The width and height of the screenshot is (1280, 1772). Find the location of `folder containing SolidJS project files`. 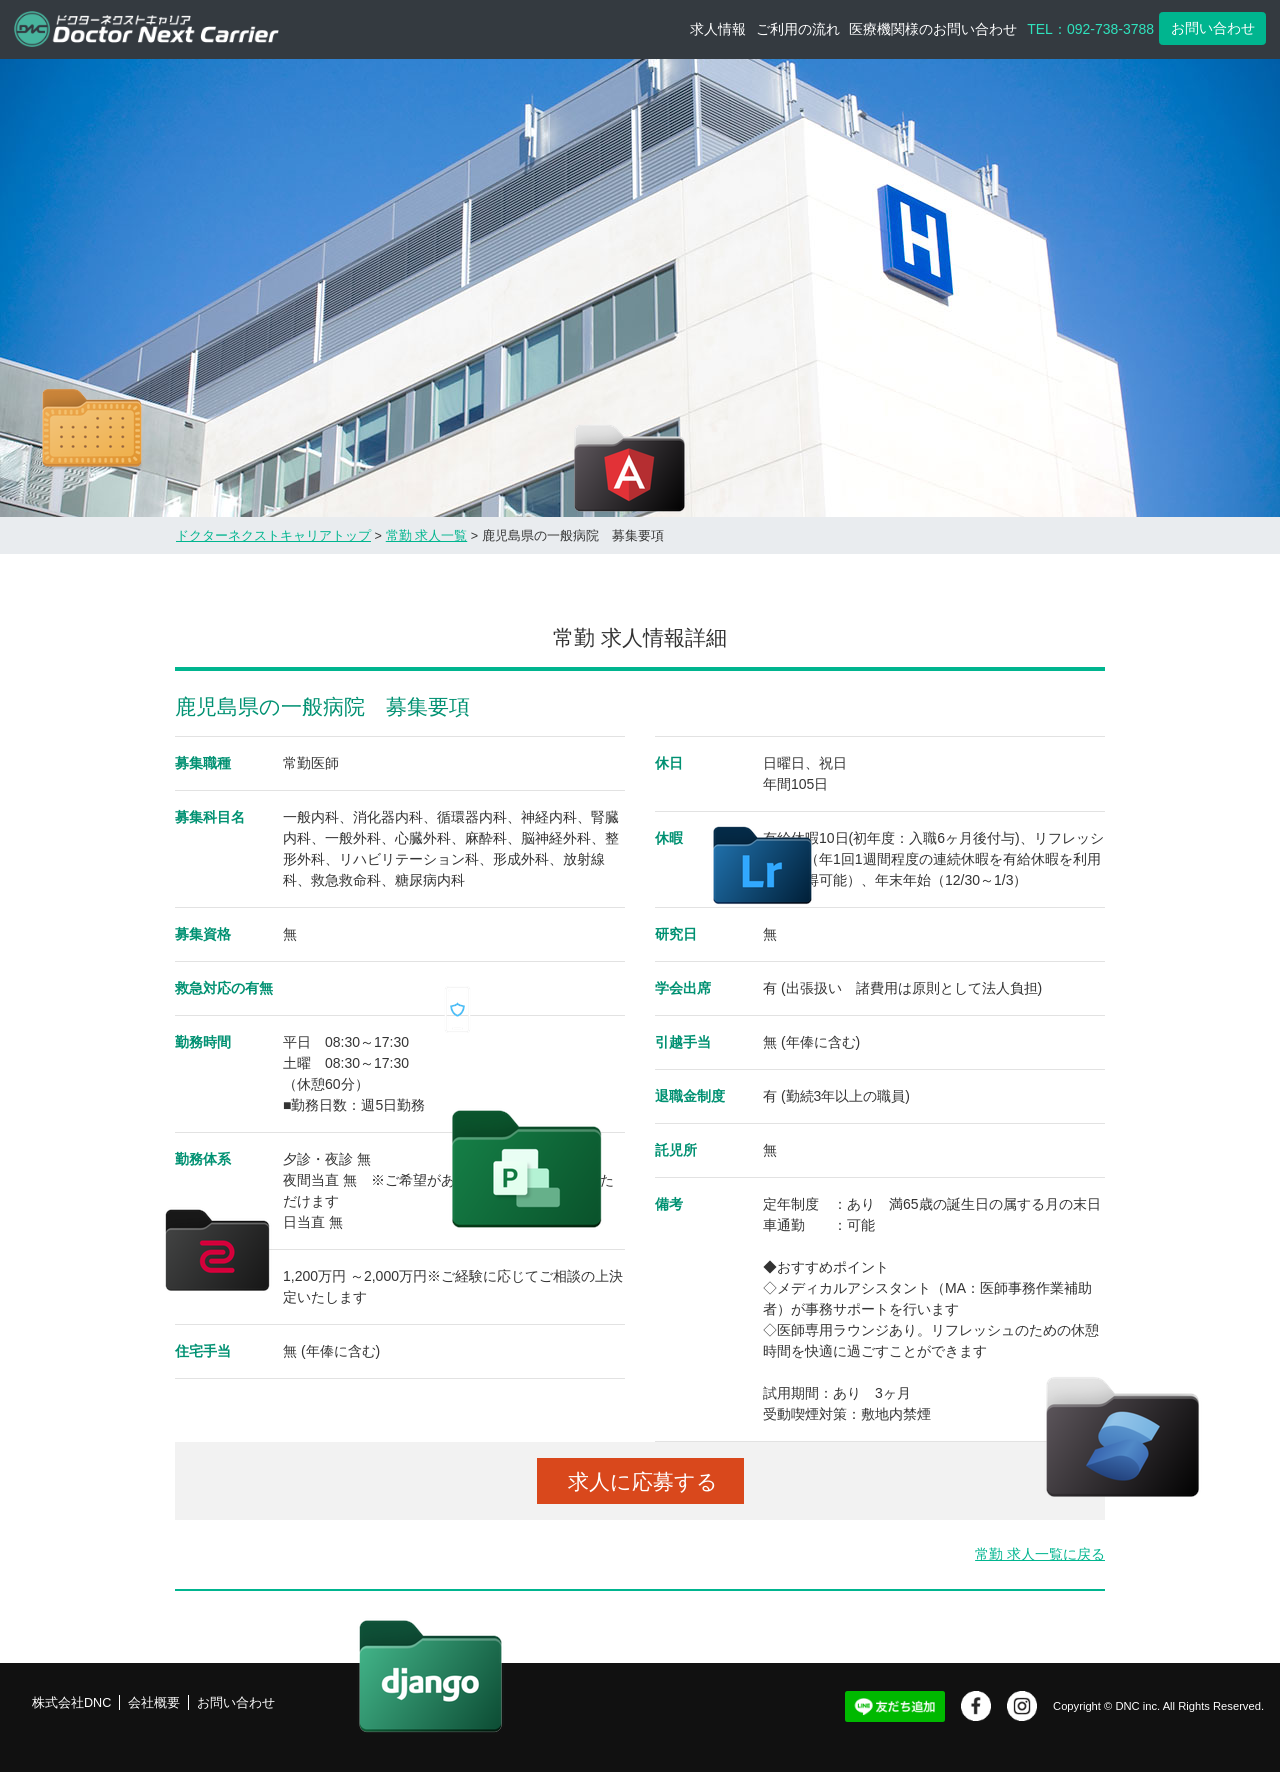

folder containing SolidJS project files is located at coordinates (1122, 1441).